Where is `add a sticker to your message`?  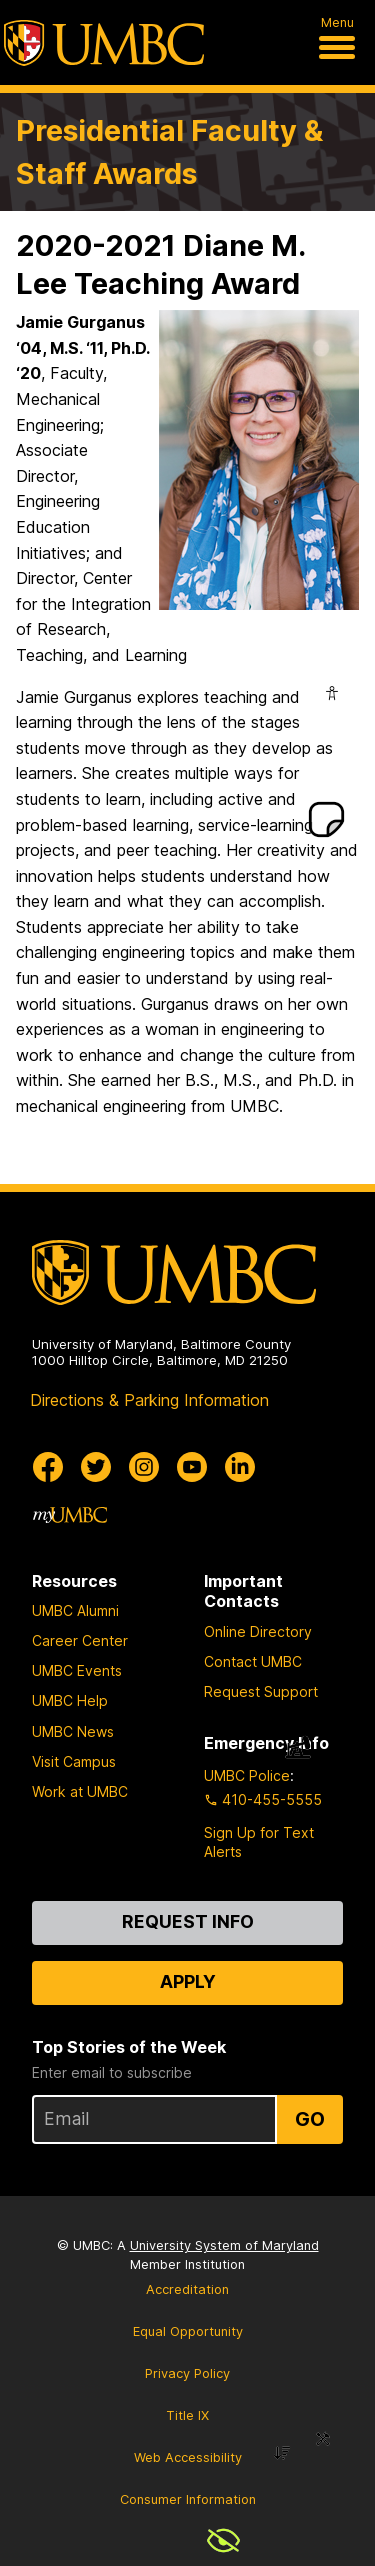
add a sticker to your message is located at coordinates (326, 819).